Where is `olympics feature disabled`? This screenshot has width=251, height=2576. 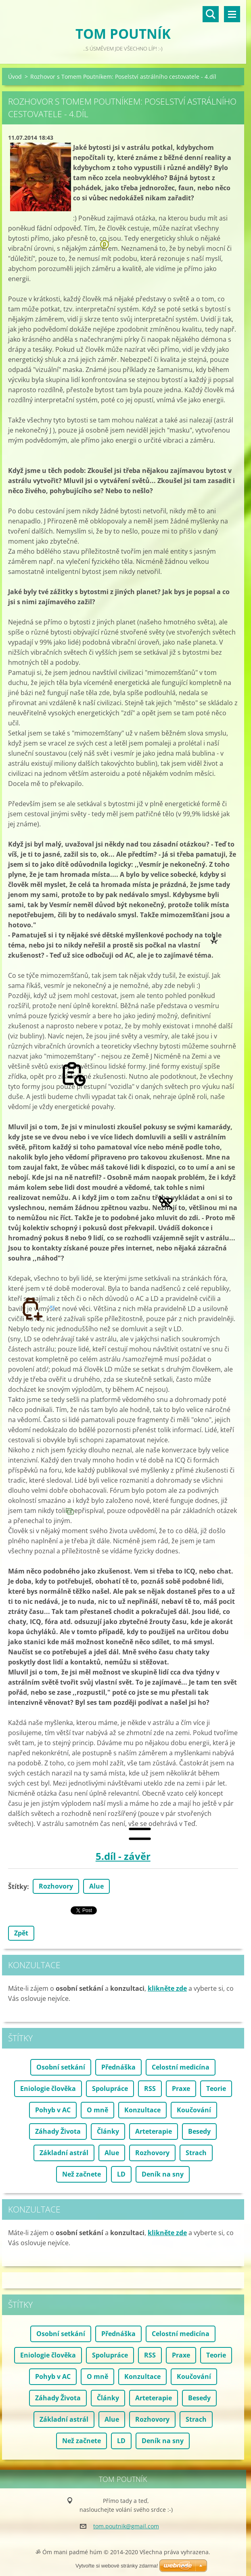
olympics feature disabled is located at coordinates (166, 1202).